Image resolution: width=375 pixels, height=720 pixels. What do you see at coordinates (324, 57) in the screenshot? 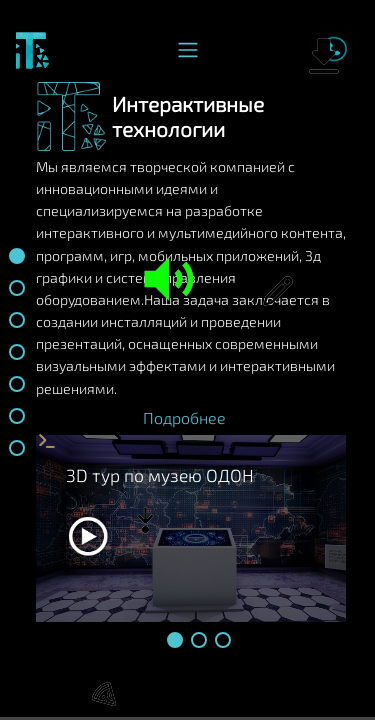
I see `download a file or content` at bounding box center [324, 57].